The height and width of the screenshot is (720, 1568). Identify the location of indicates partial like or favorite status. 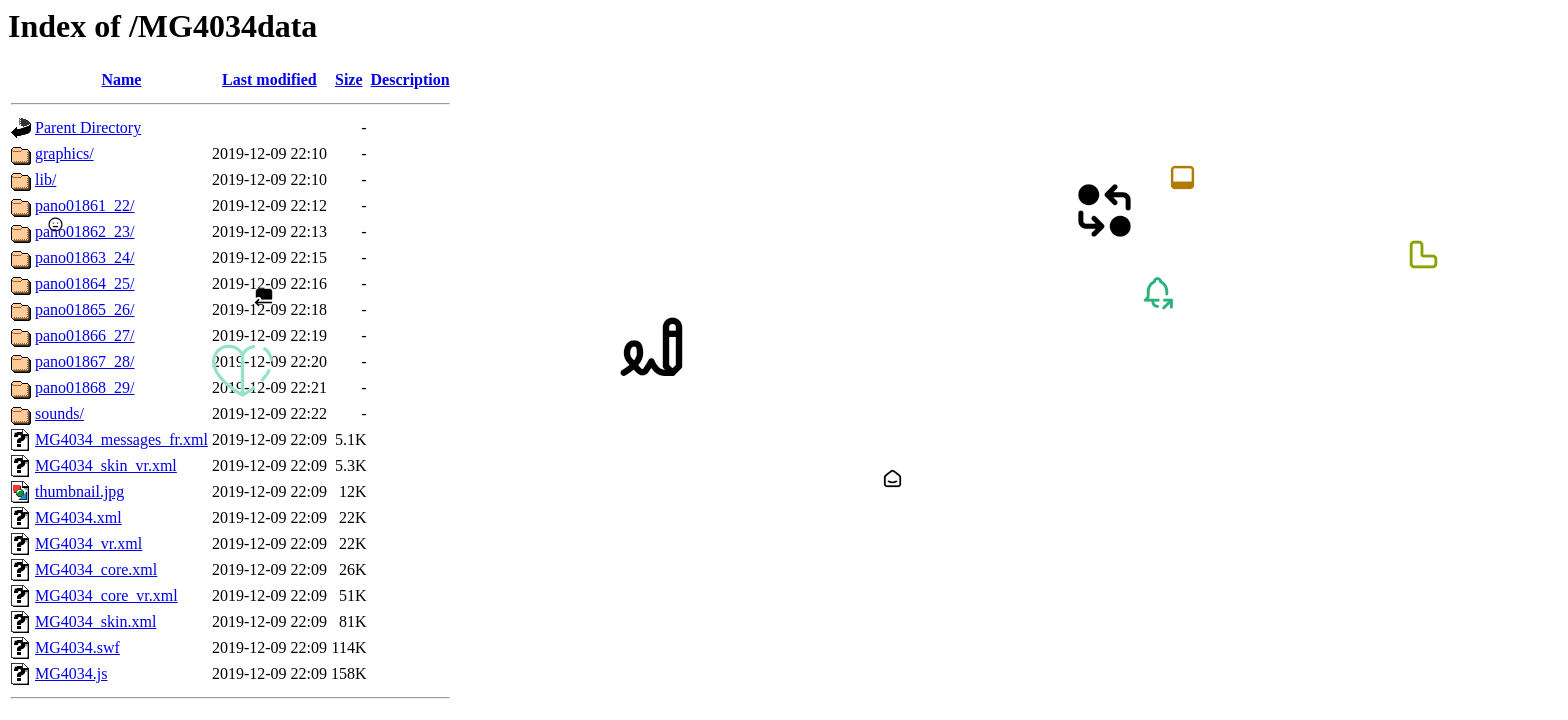
(242, 368).